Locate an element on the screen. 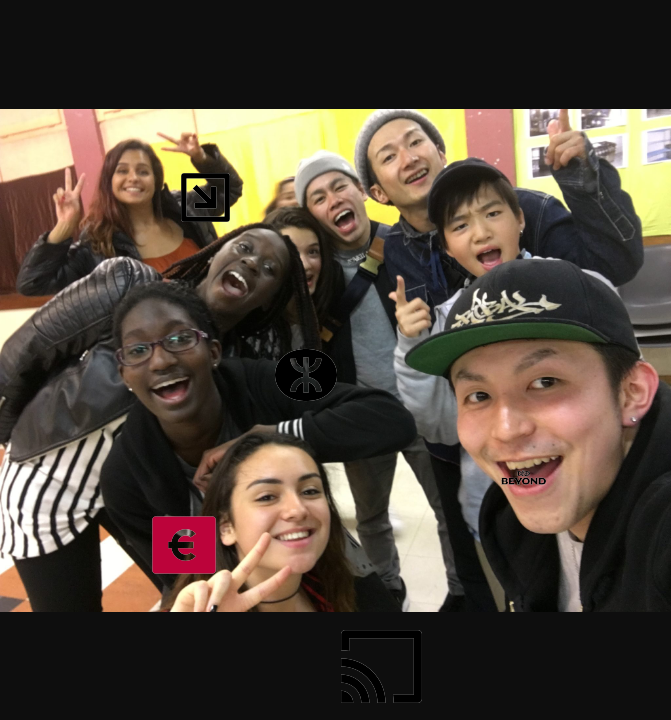  cast media to a nearby device is located at coordinates (381, 666).